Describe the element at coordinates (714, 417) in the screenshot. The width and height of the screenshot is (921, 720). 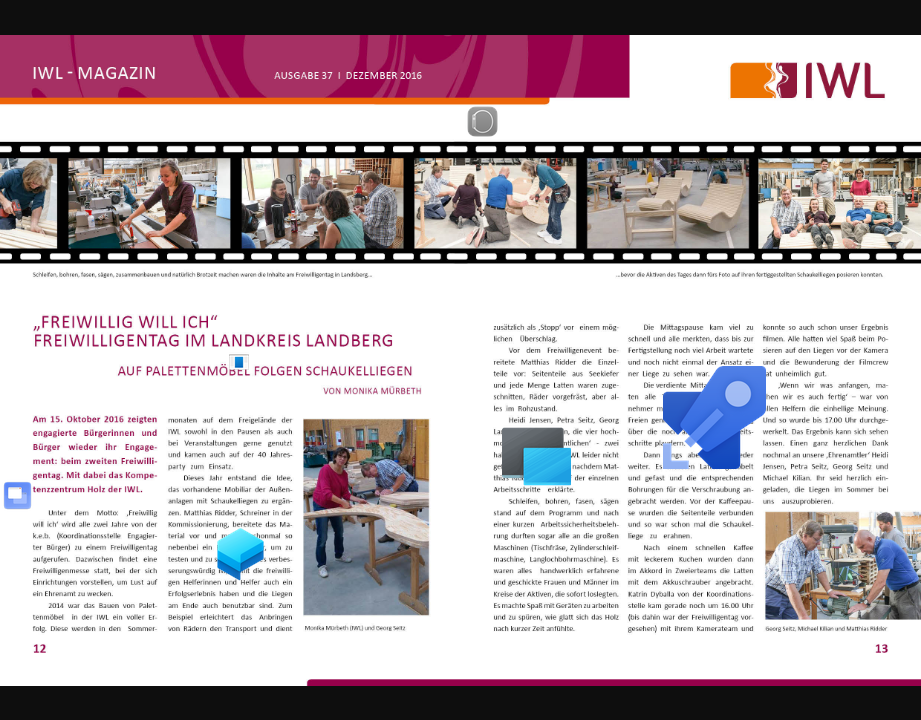
I see `launch the pipelines app` at that location.